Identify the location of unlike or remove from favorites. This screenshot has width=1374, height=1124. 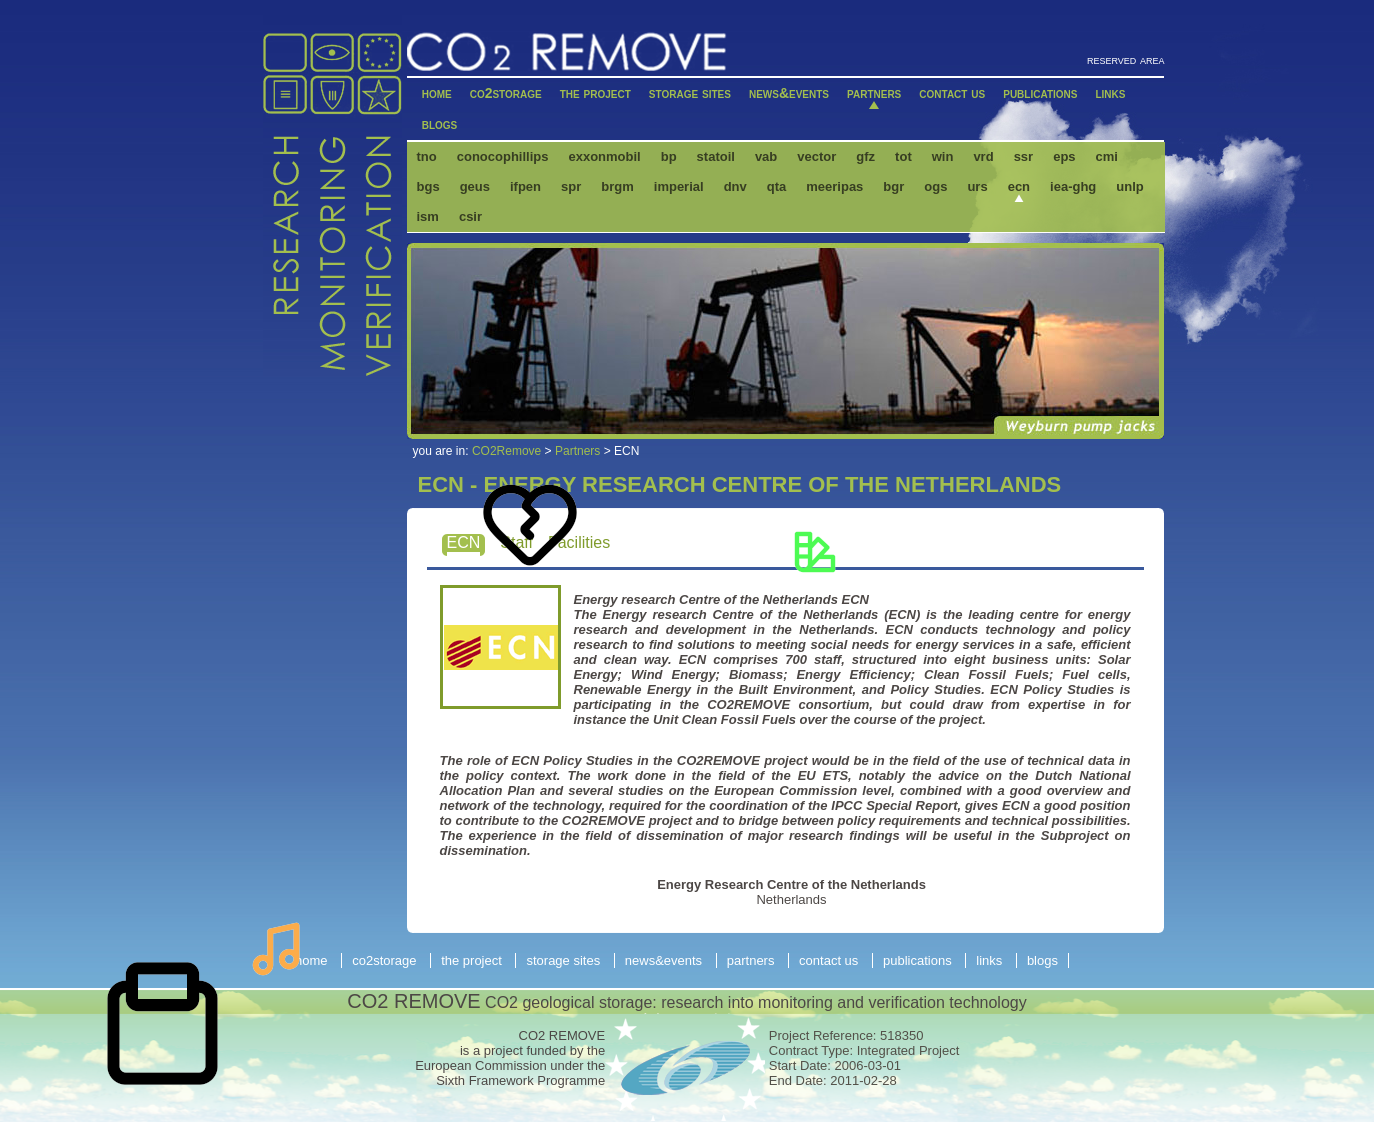
(530, 523).